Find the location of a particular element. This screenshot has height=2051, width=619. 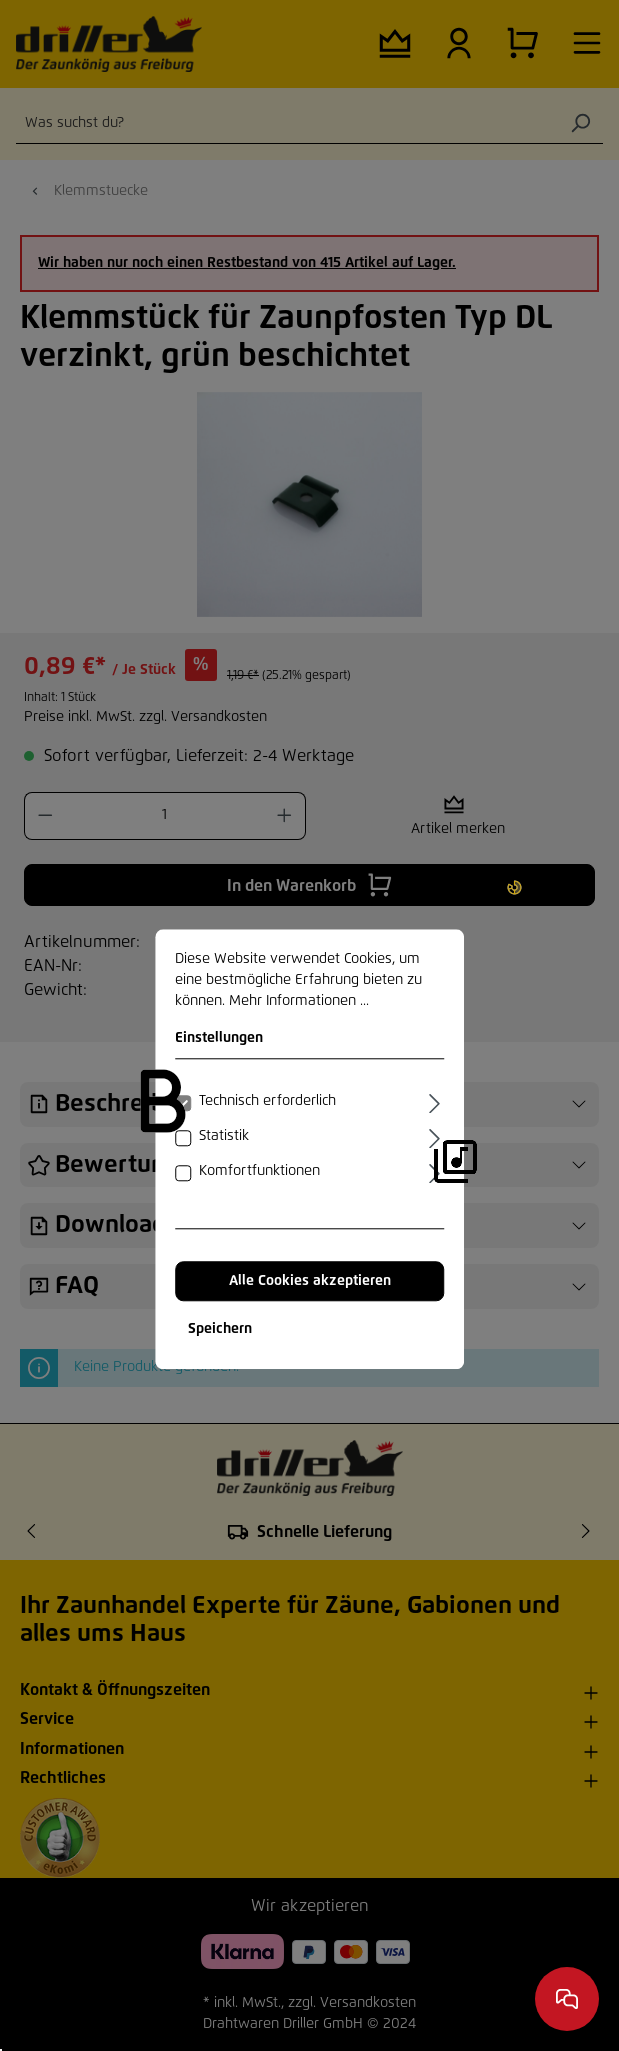

access your music library is located at coordinates (455, 1161).